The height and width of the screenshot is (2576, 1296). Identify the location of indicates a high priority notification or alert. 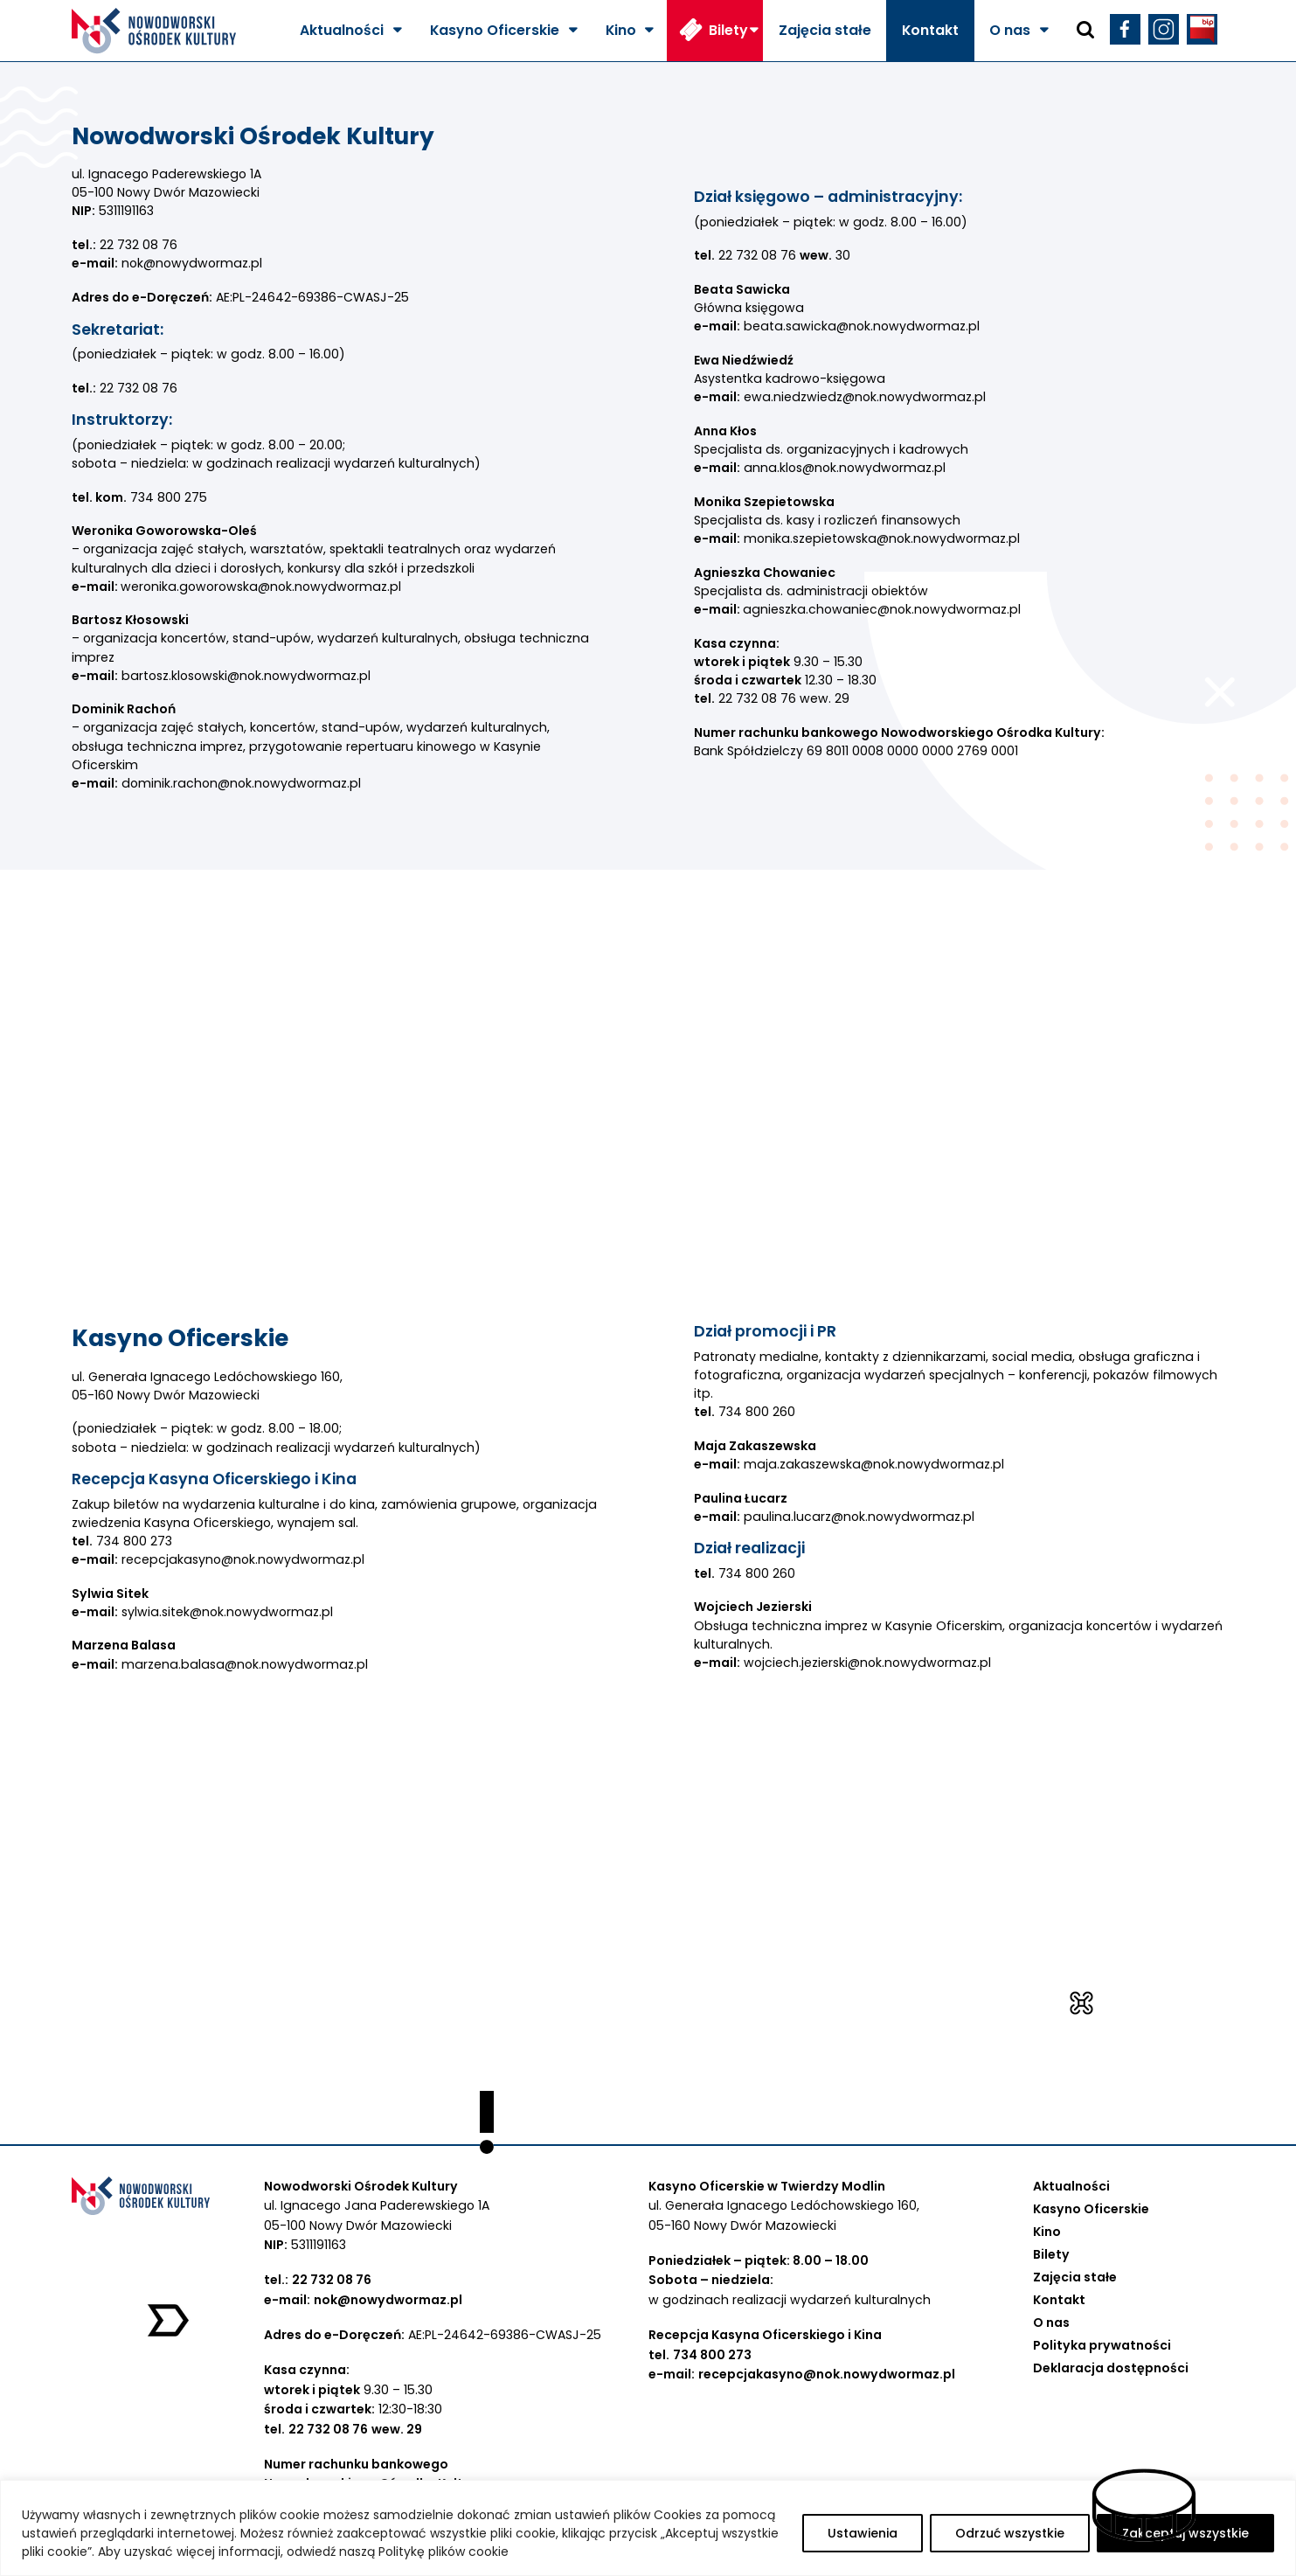
(487, 2122).